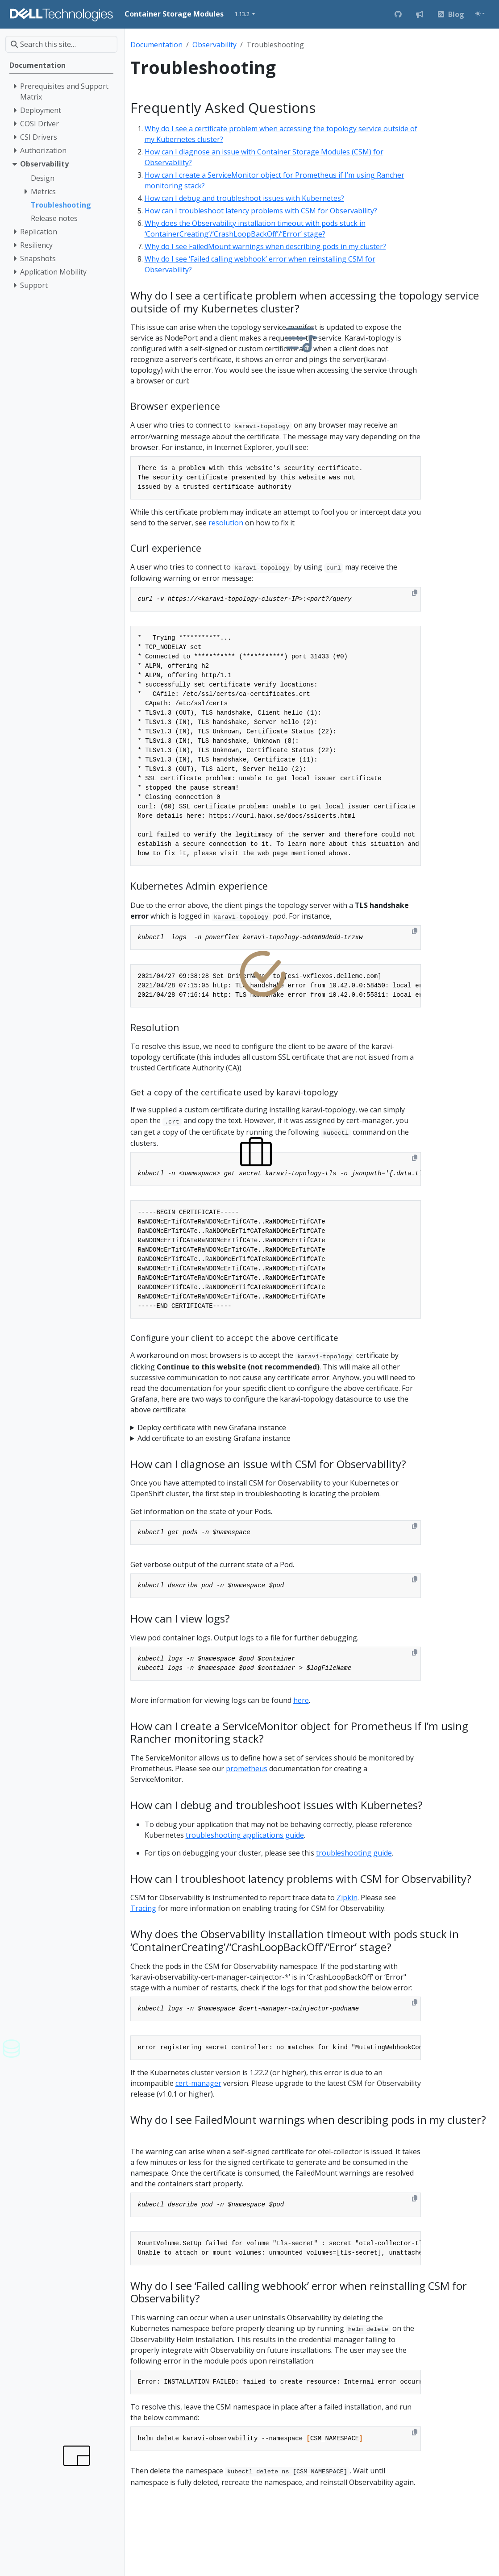  I want to click on enable picture-in-picture mode, so click(76, 2455).